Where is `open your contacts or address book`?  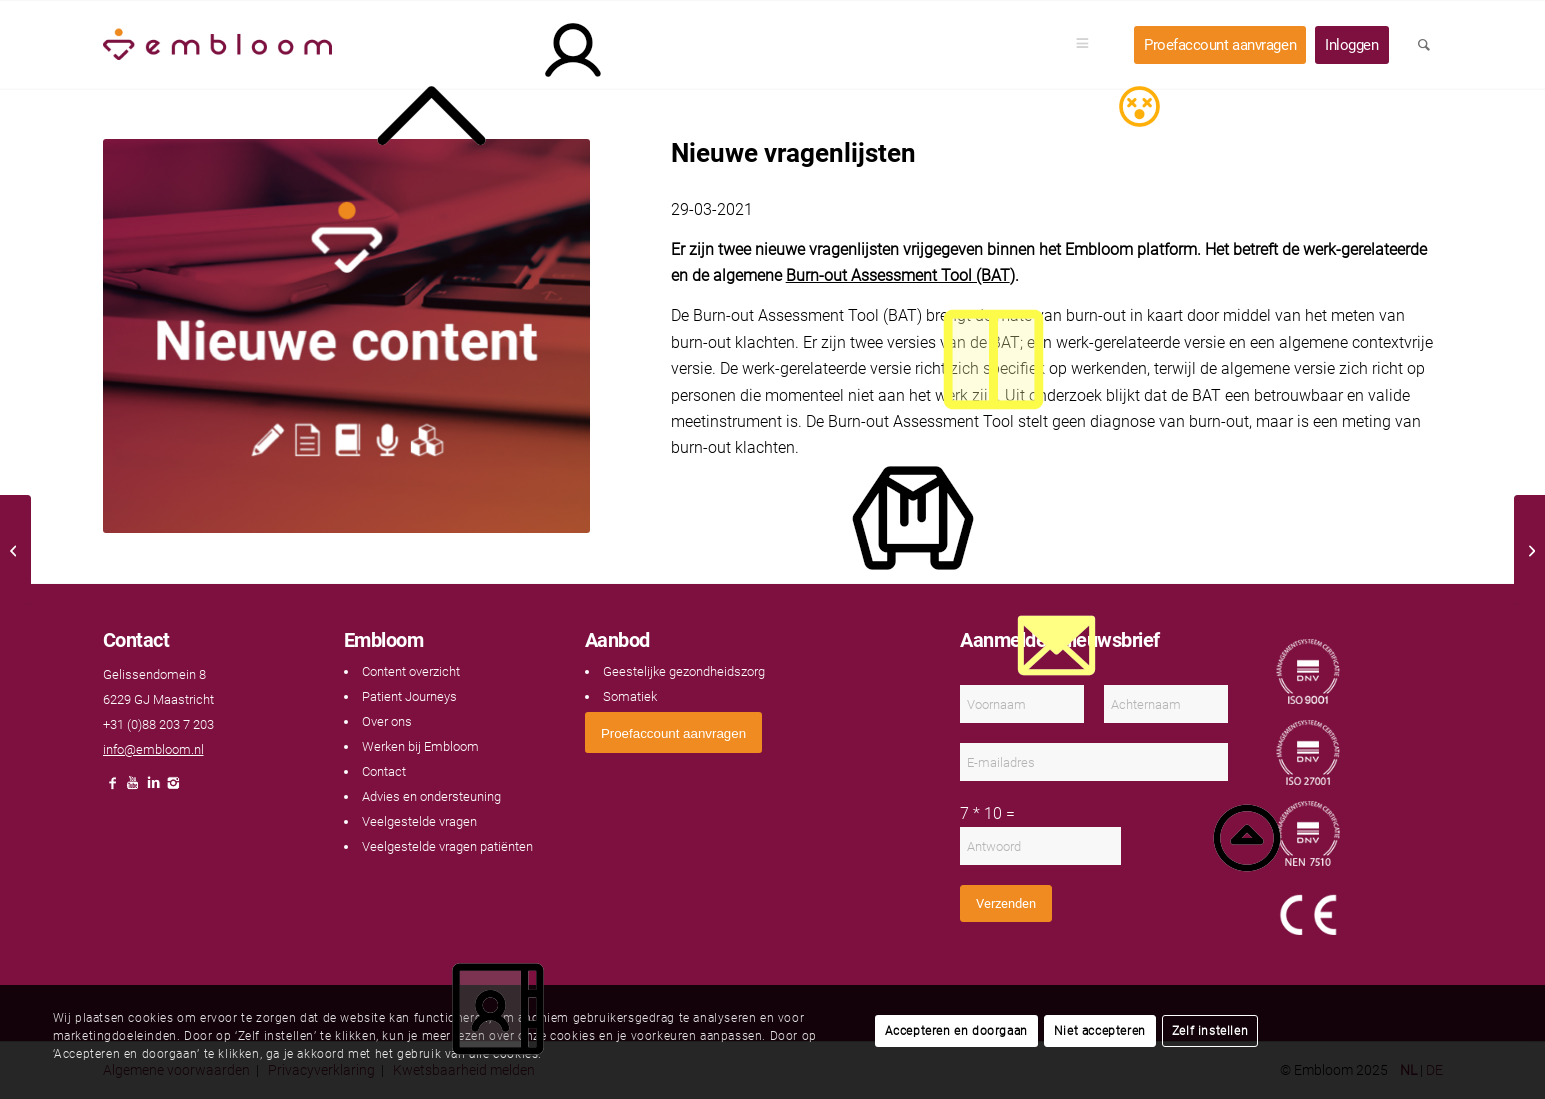 open your contacts or address book is located at coordinates (498, 1009).